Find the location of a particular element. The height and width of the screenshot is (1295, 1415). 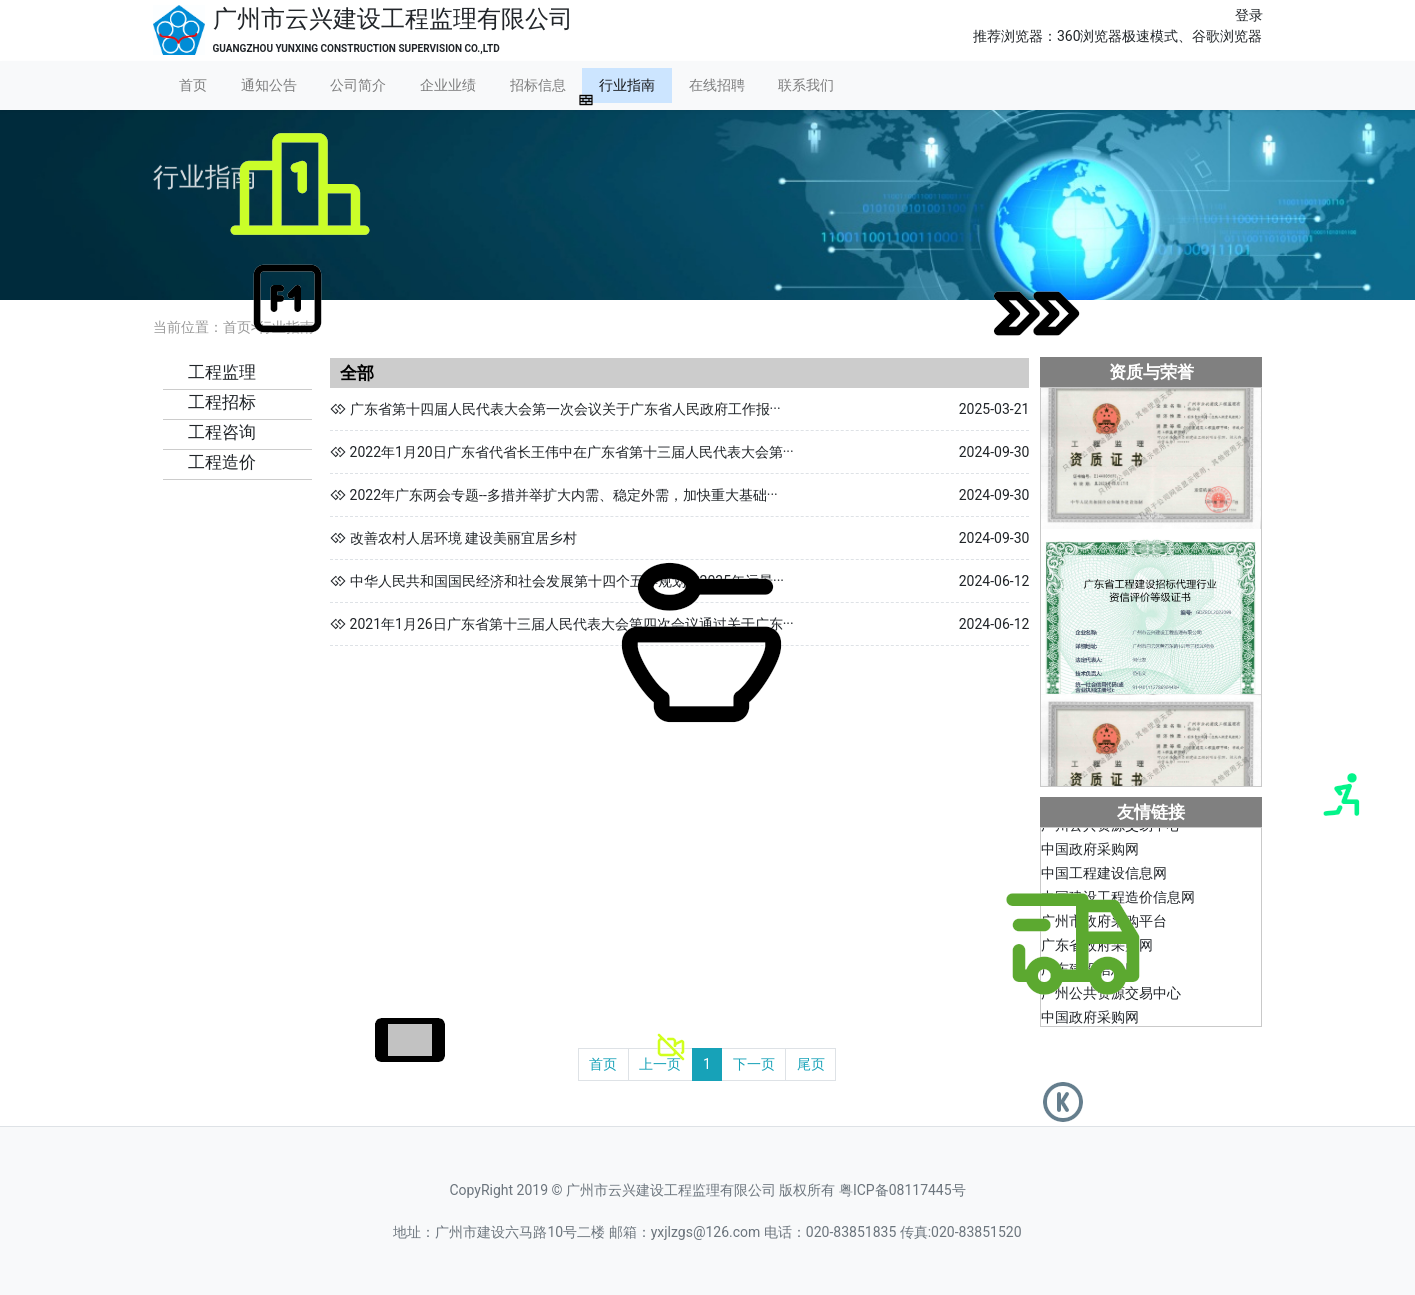

inertia.js framework logo is located at coordinates (1035, 313).